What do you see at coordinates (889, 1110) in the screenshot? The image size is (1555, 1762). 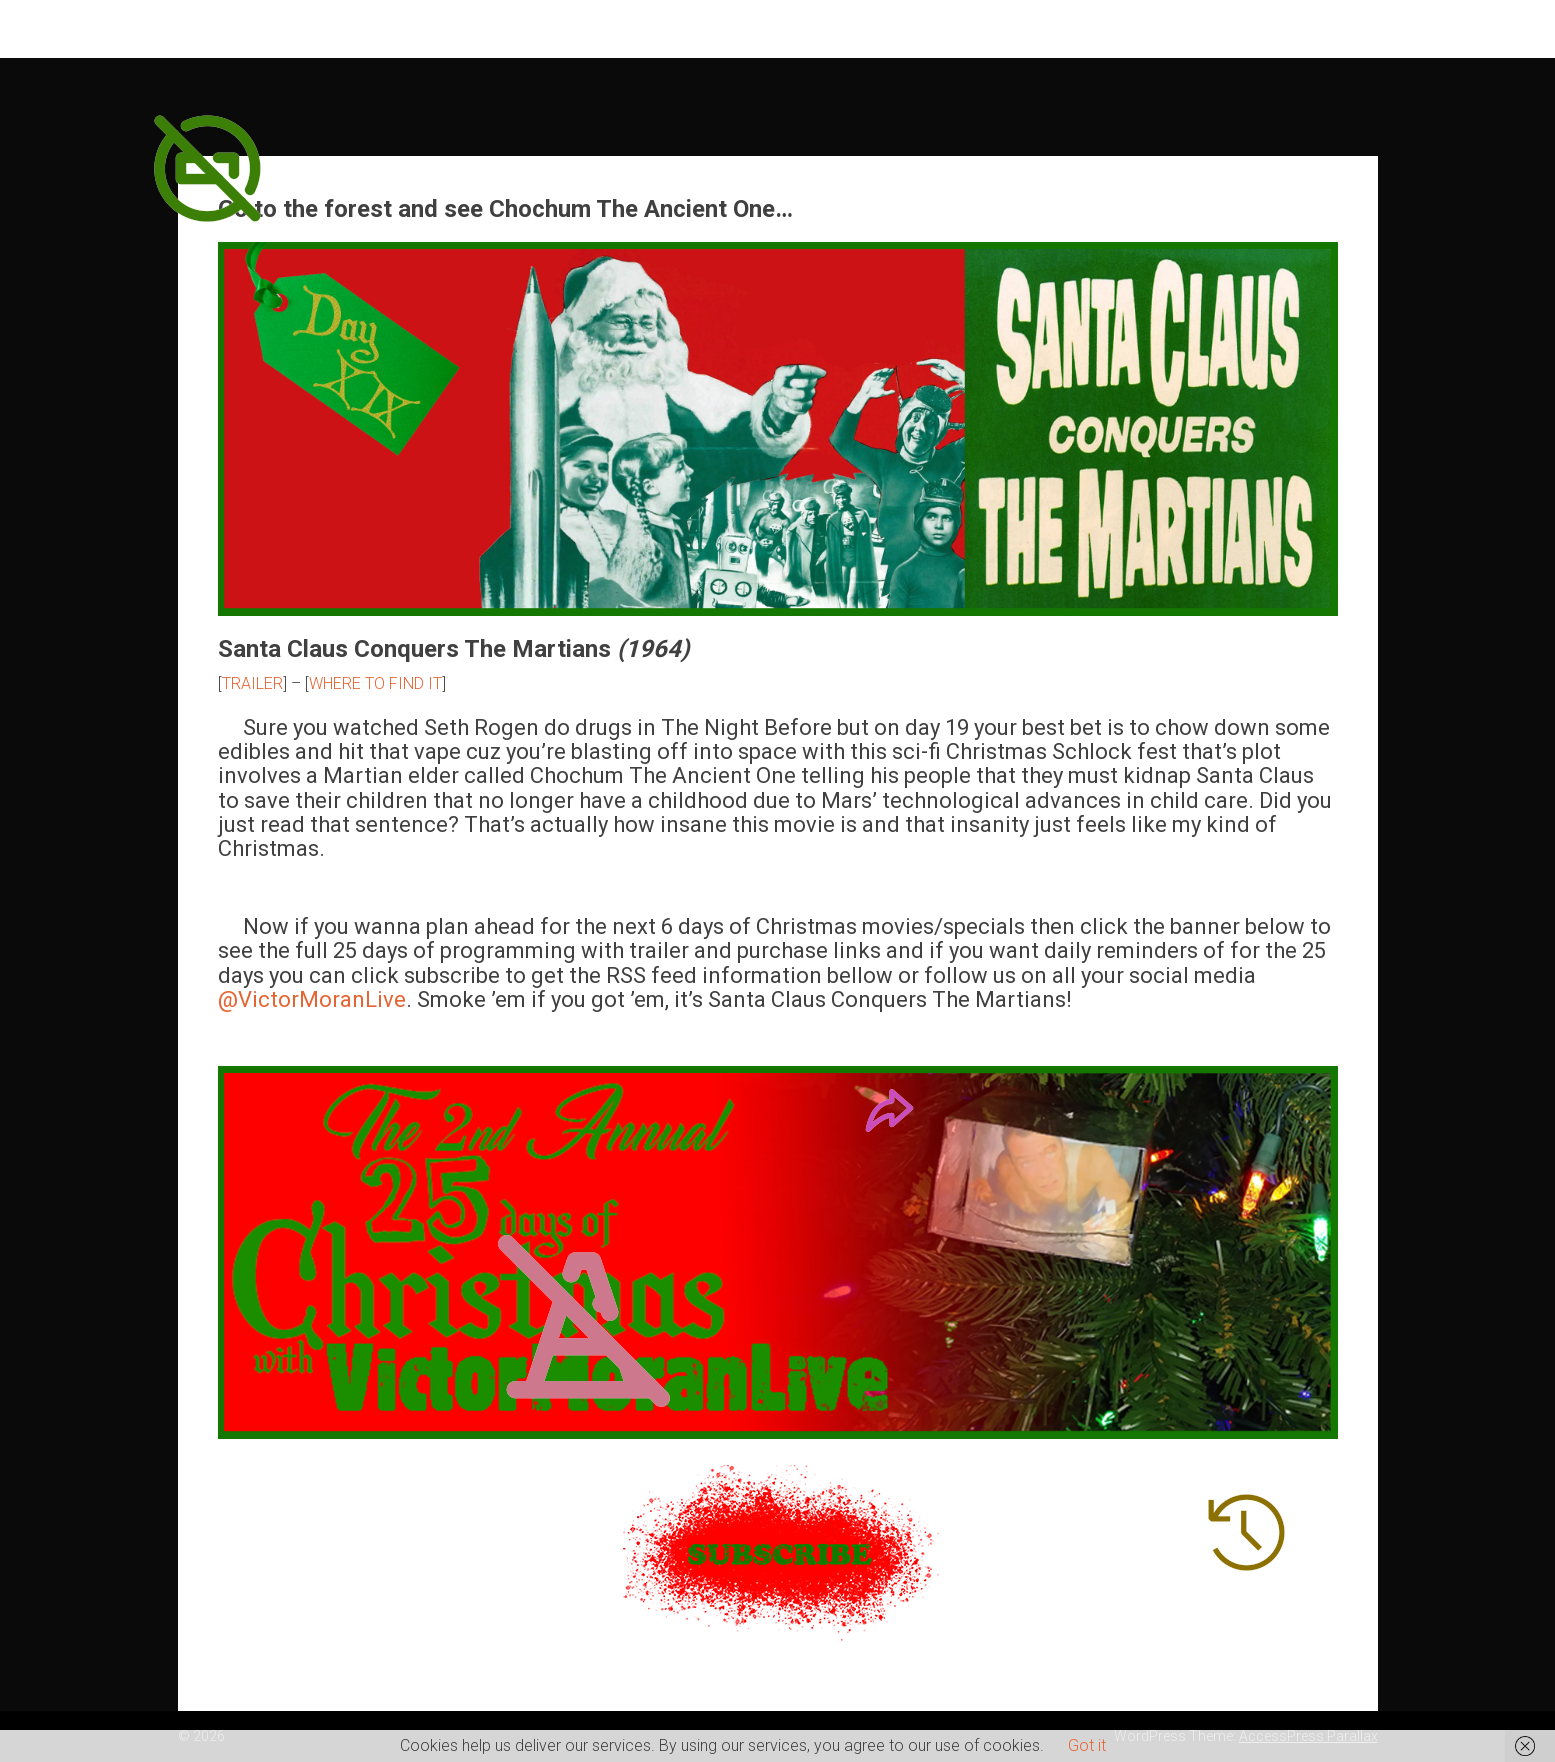 I see `share content with others` at bounding box center [889, 1110].